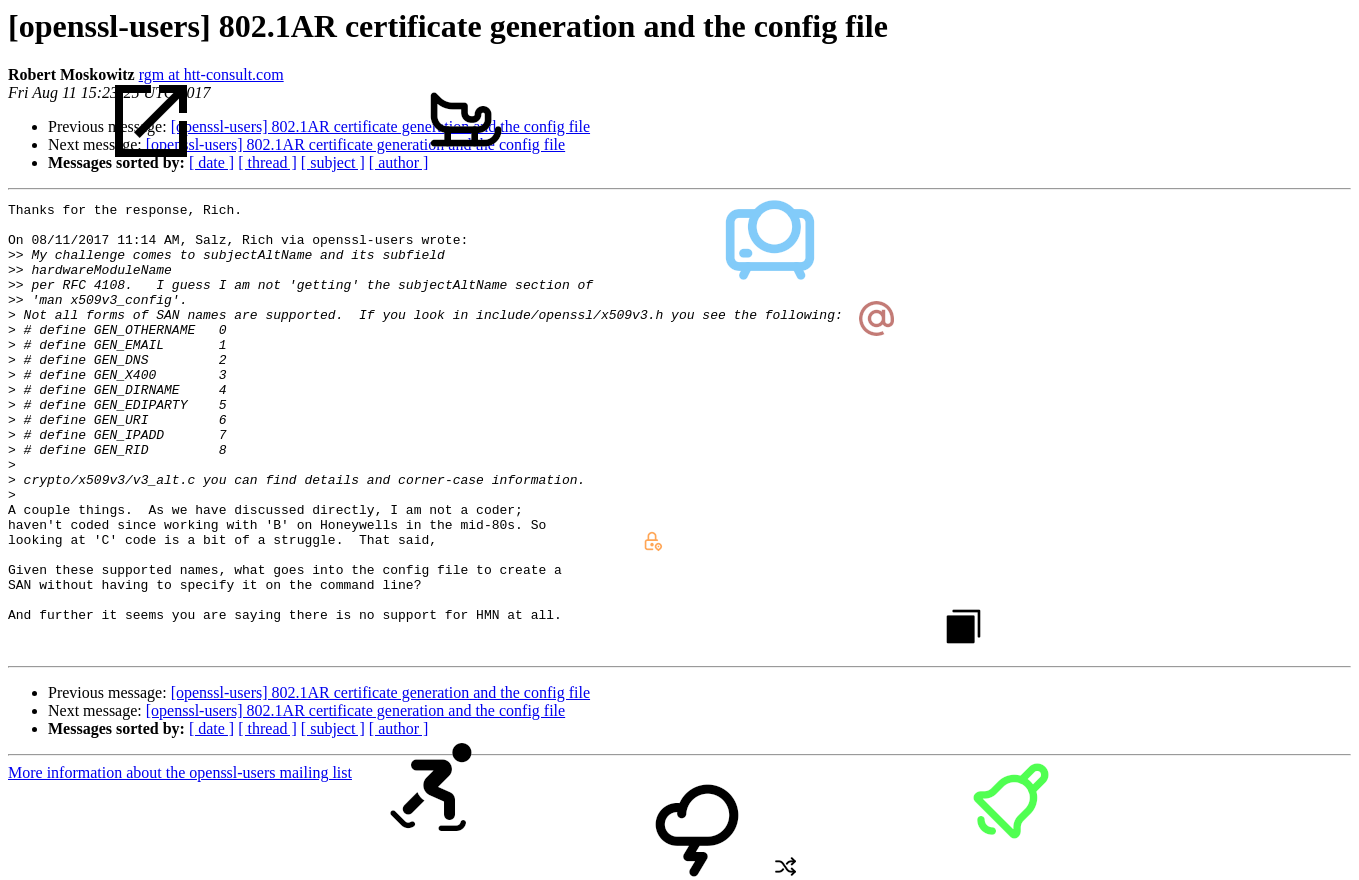  Describe the element at coordinates (433, 787) in the screenshot. I see `access ice skating activities or locations` at that location.